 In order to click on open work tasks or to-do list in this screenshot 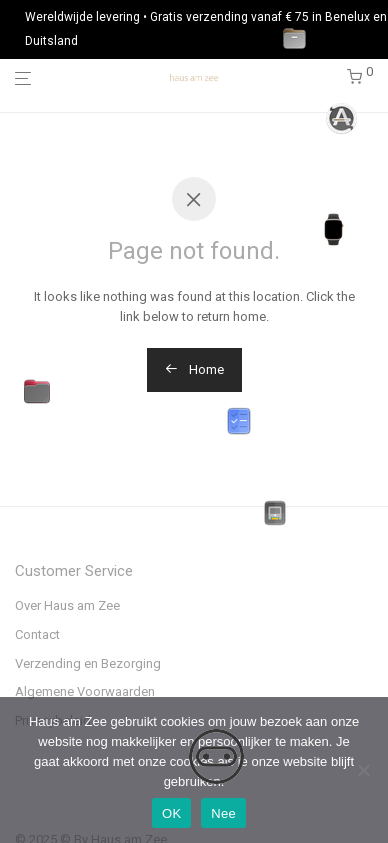, I will do `click(239, 421)`.